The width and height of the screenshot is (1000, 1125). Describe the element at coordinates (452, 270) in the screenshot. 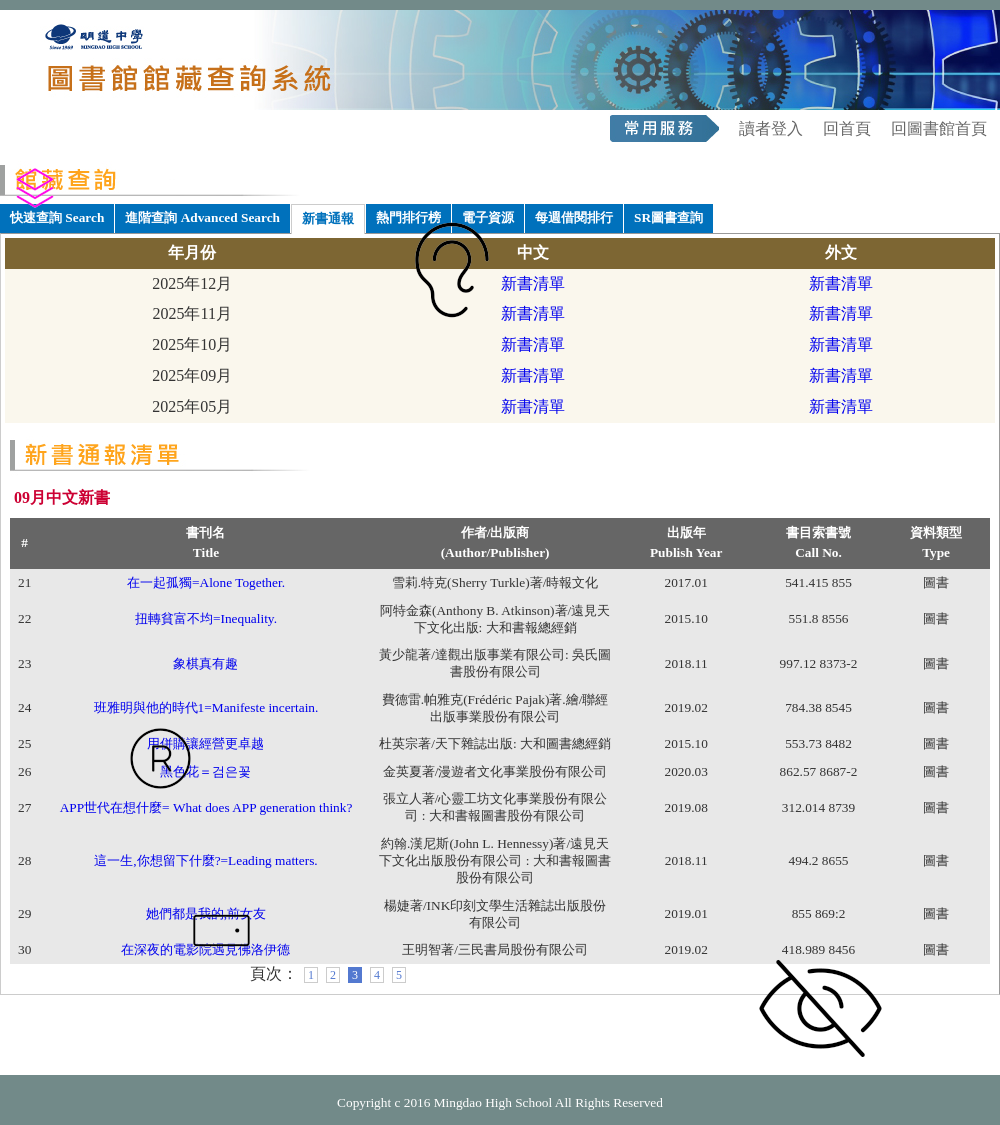

I see `access audio or sound settings` at that location.